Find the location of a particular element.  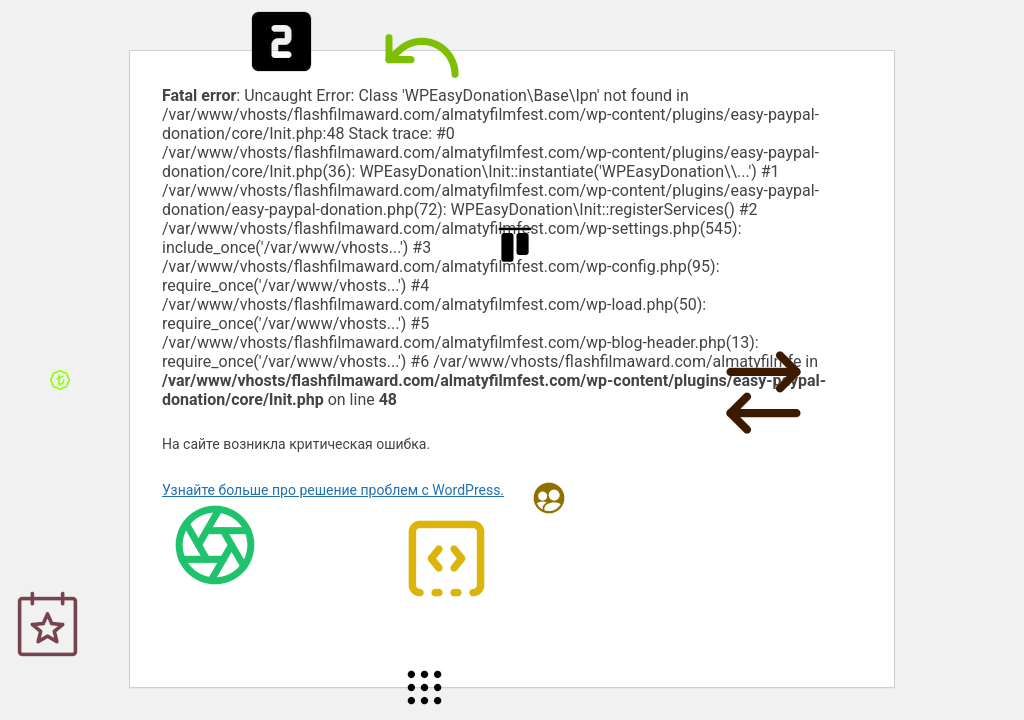

view favorite or starred events is located at coordinates (47, 626).